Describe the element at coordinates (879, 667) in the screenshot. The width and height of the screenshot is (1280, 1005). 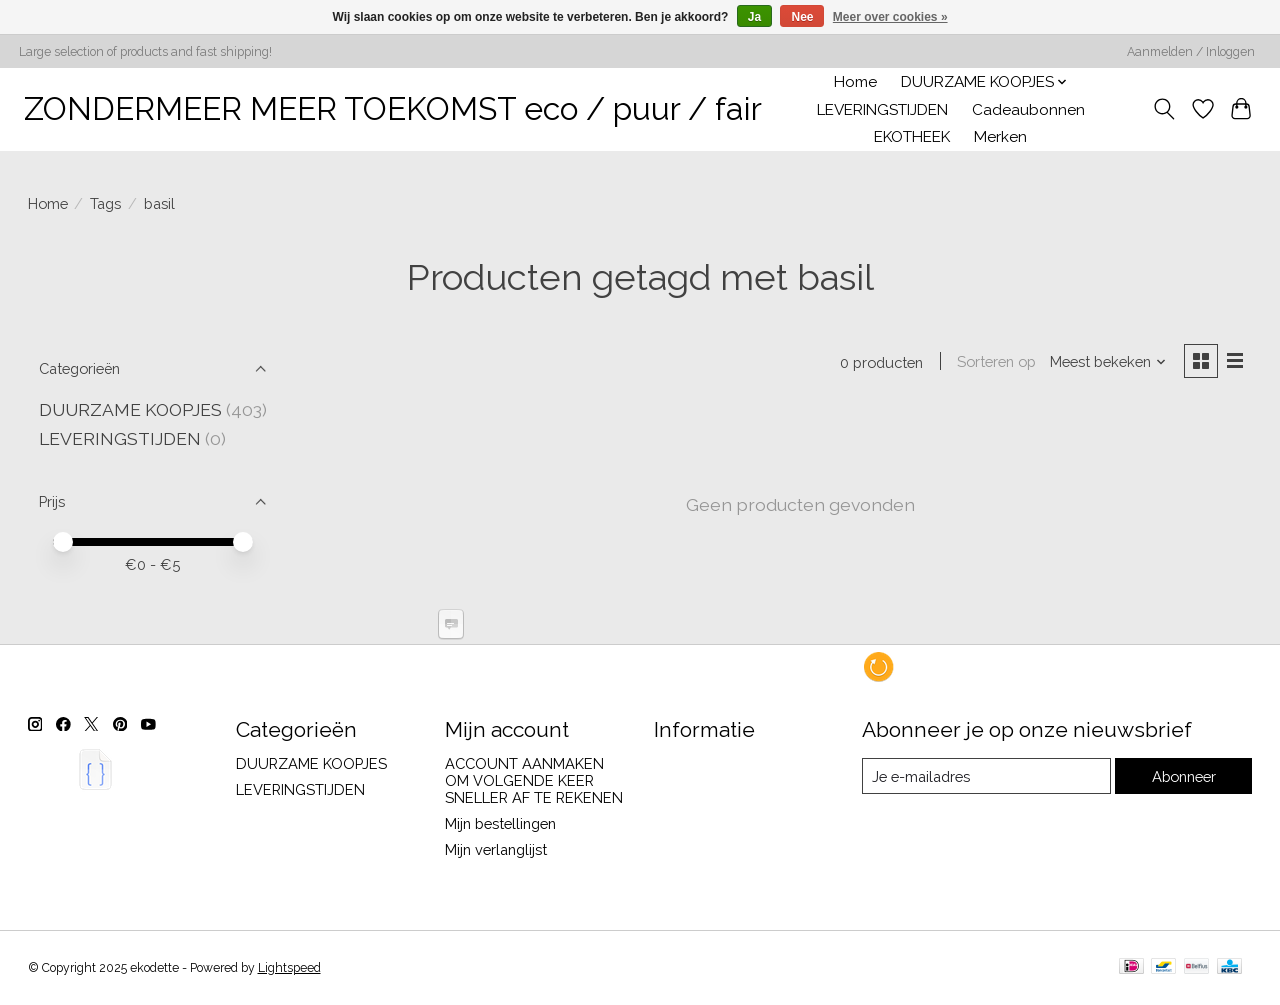
I see `restart the system` at that location.